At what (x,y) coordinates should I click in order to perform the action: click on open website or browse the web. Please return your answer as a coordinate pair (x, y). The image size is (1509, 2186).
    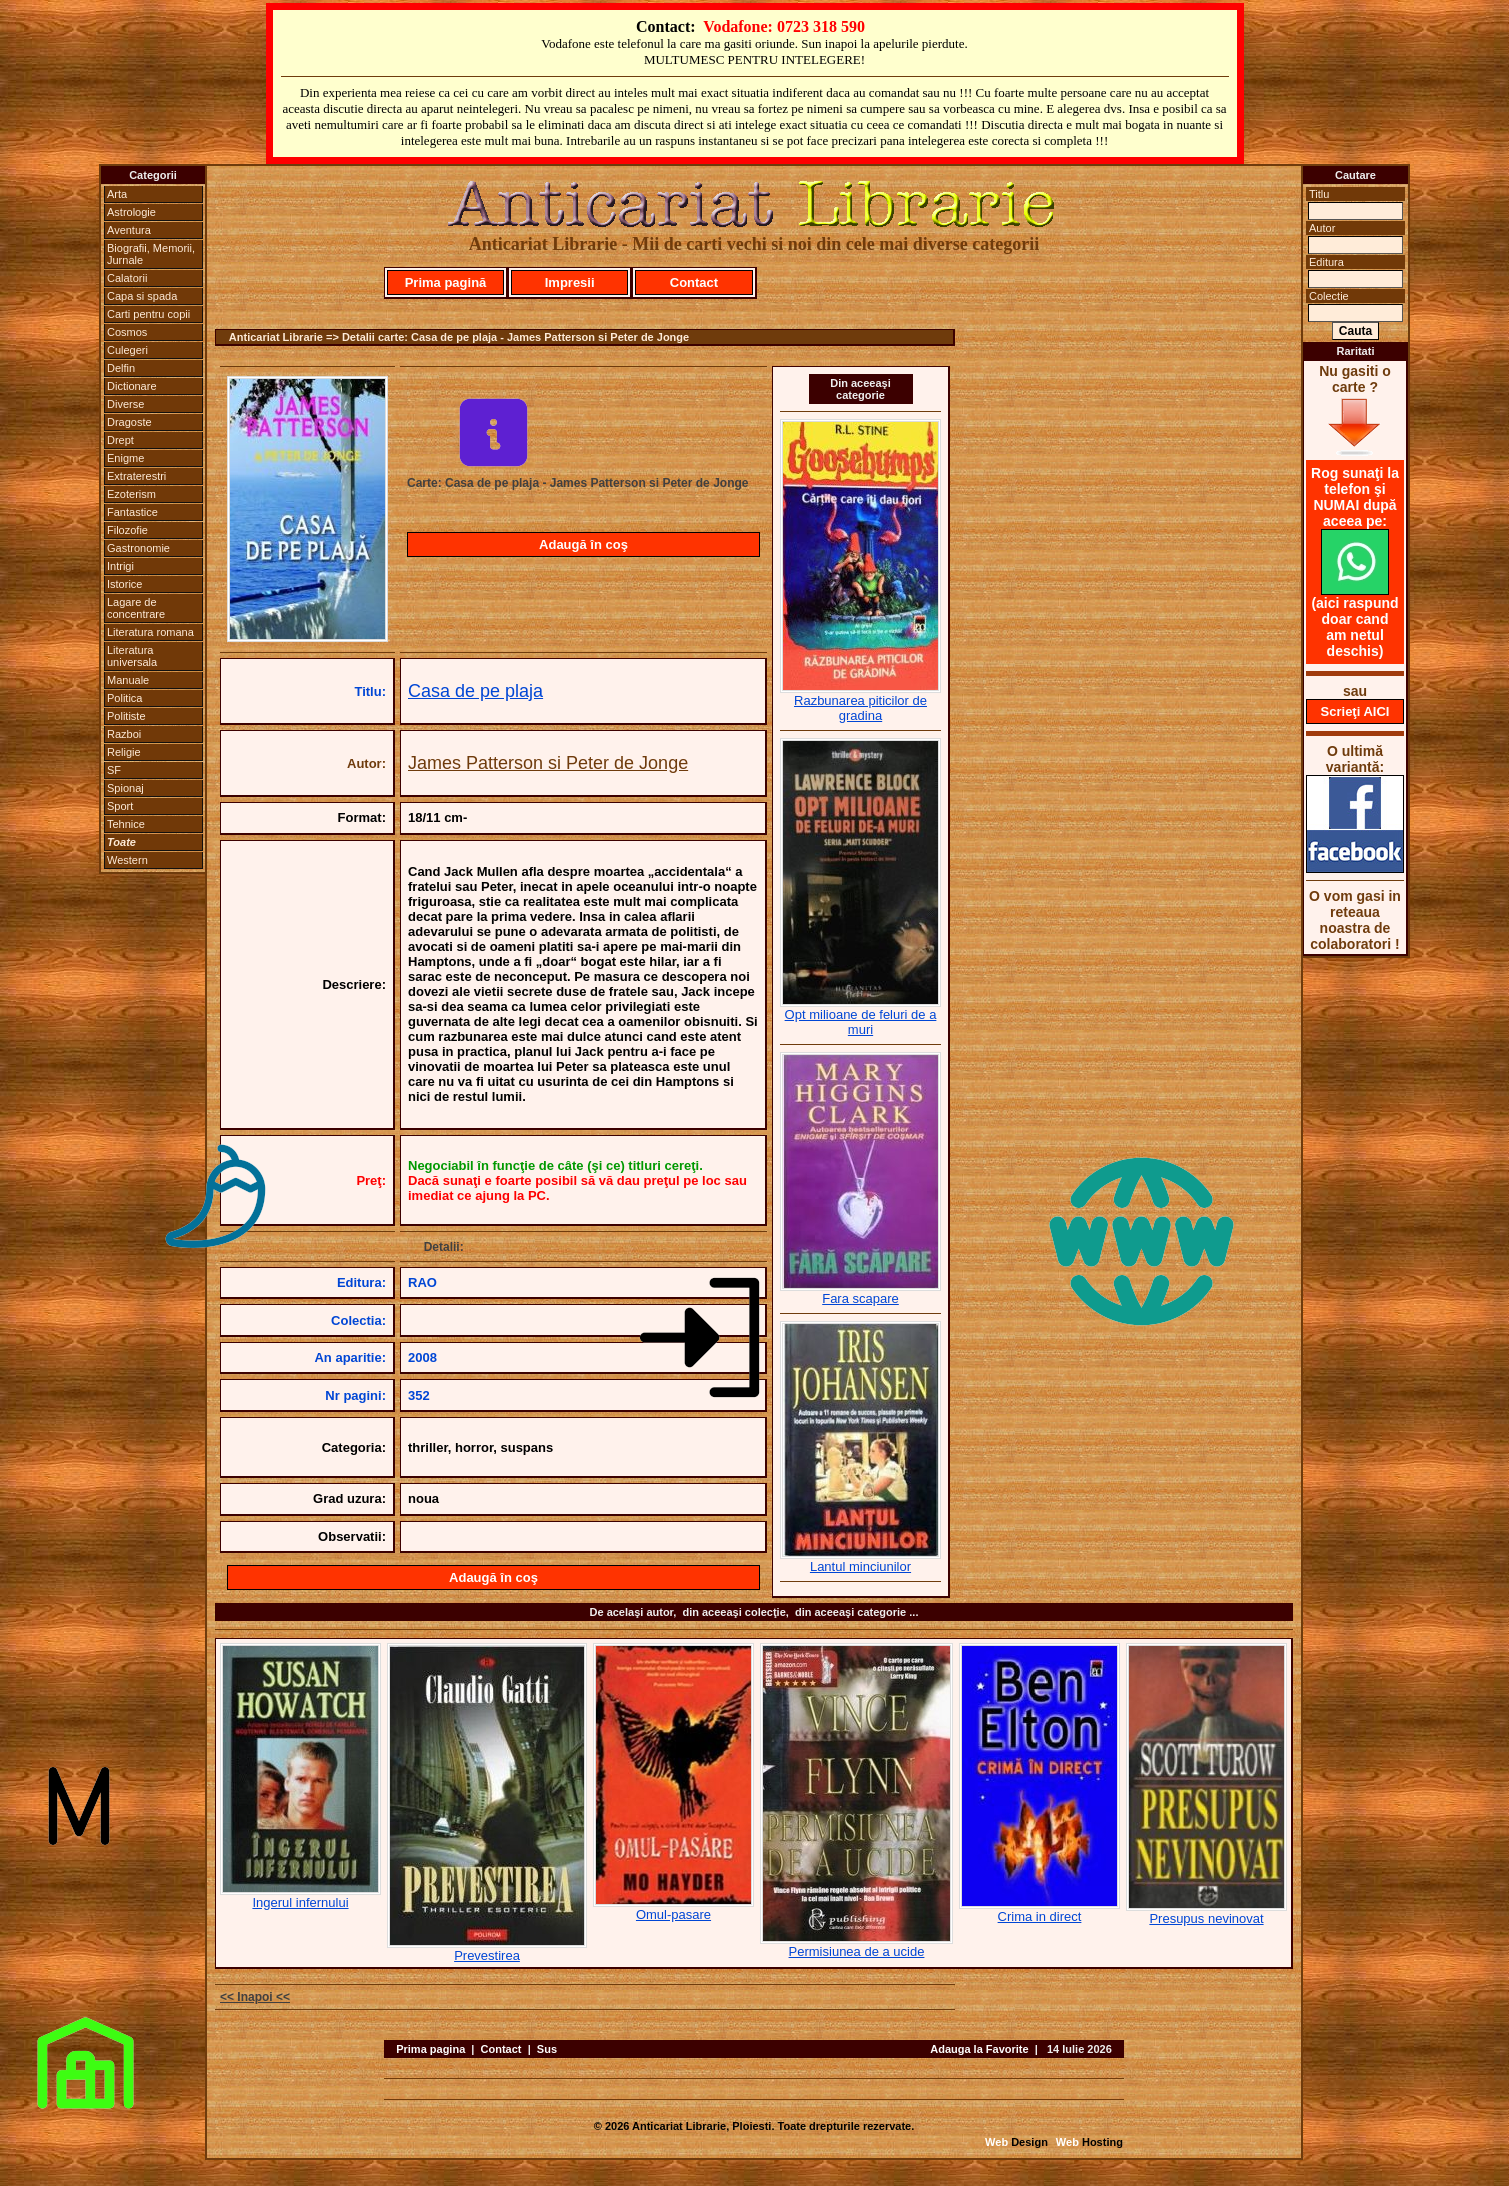
    Looking at the image, I should click on (1141, 1241).